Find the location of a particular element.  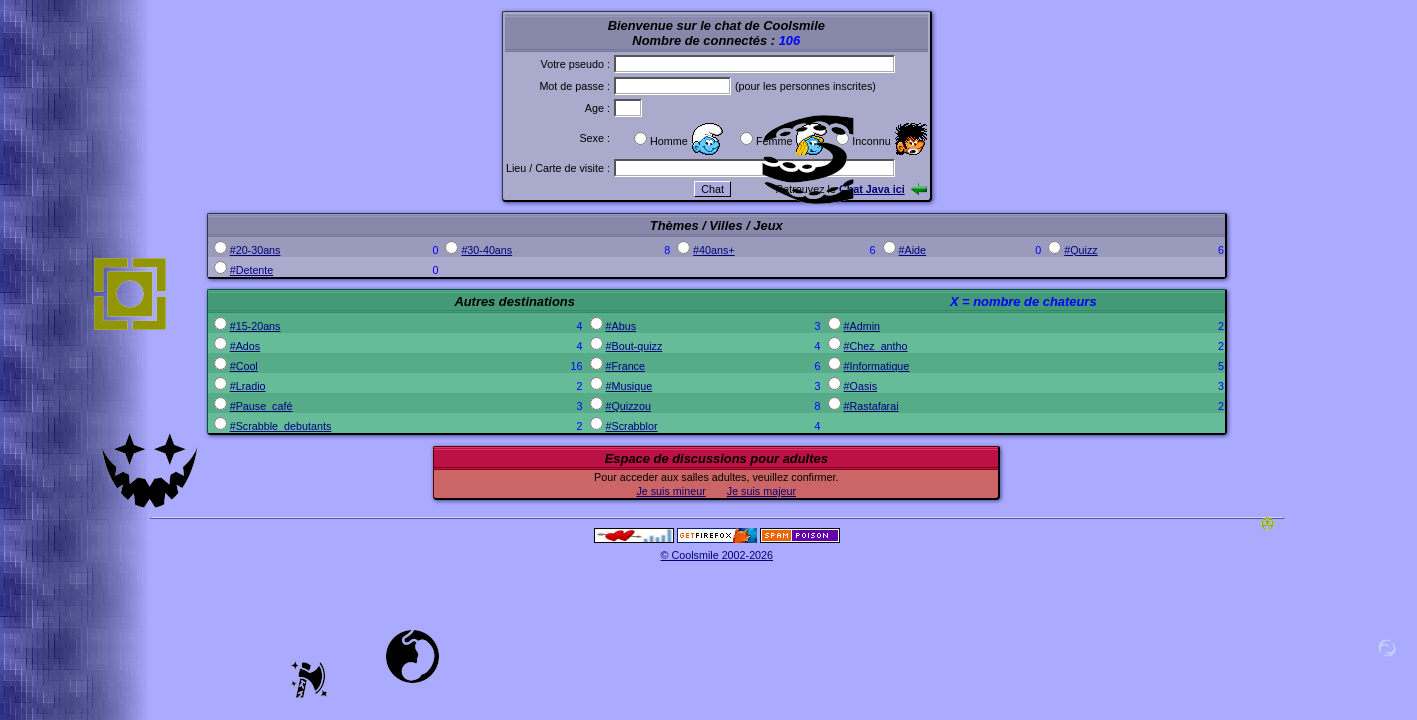

indicates a beast or creature ability in a game interface is located at coordinates (1387, 648).